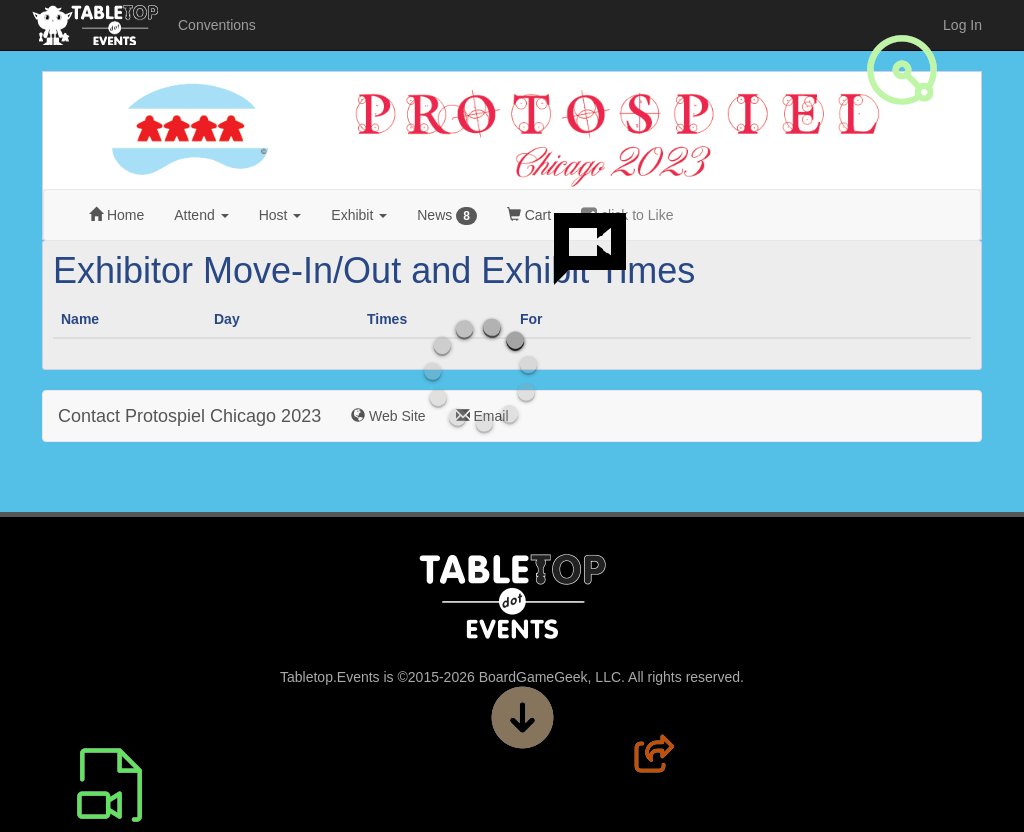  Describe the element at coordinates (590, 249) in the screenshot. I see `start a video call or chat` at that location.